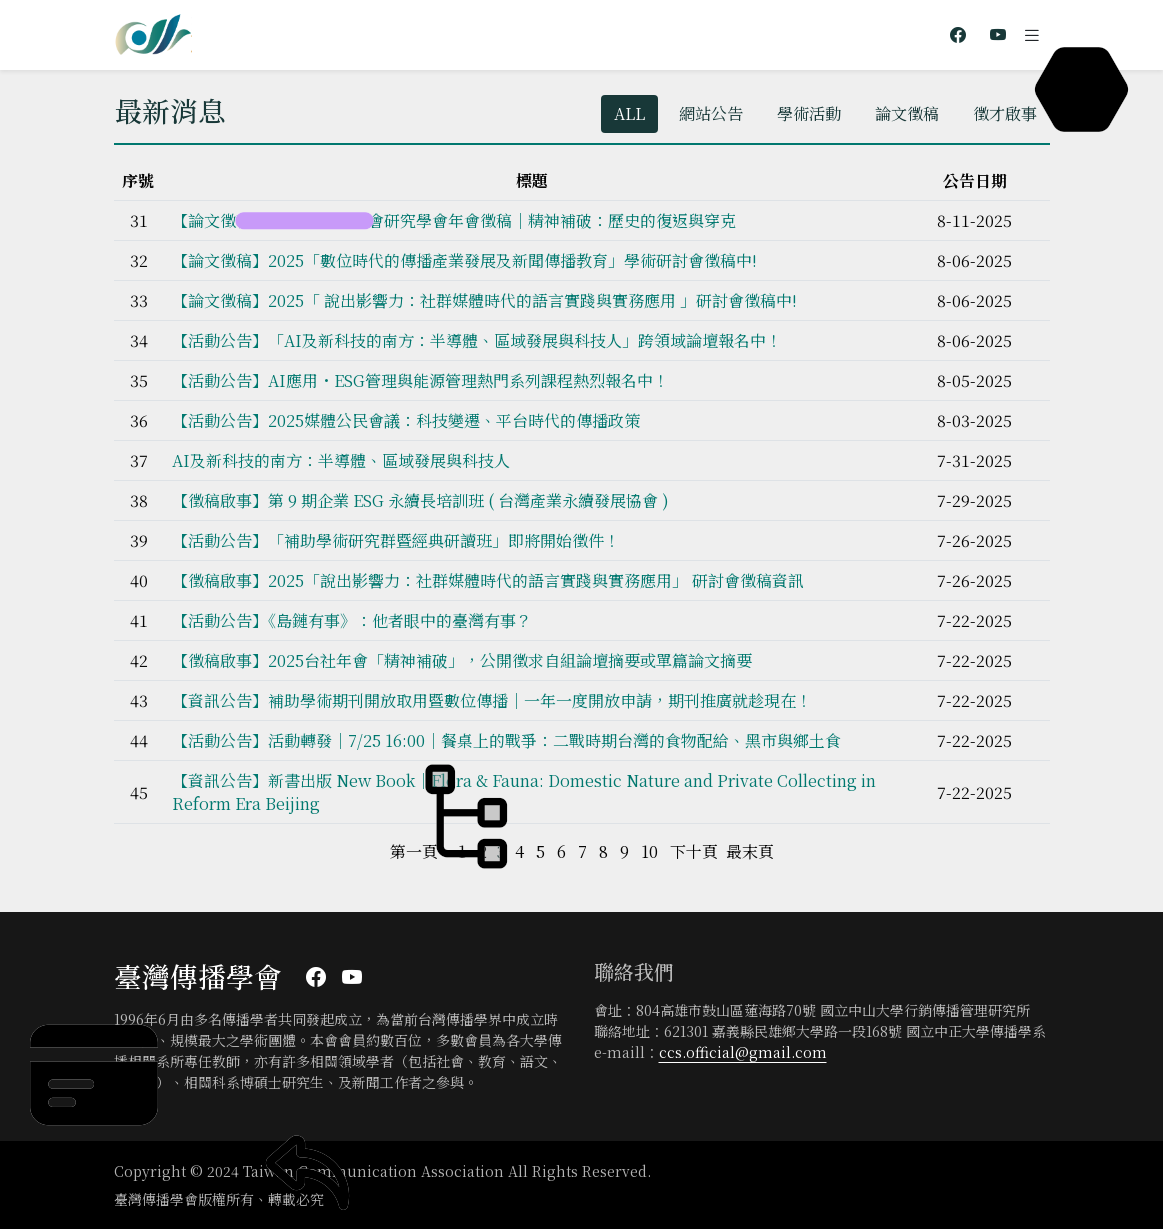 This screenshot has width=1163, height=1229. Describe the element at coordinates (304, 177) in the screenshot. I see `minimize the current window` at that location.